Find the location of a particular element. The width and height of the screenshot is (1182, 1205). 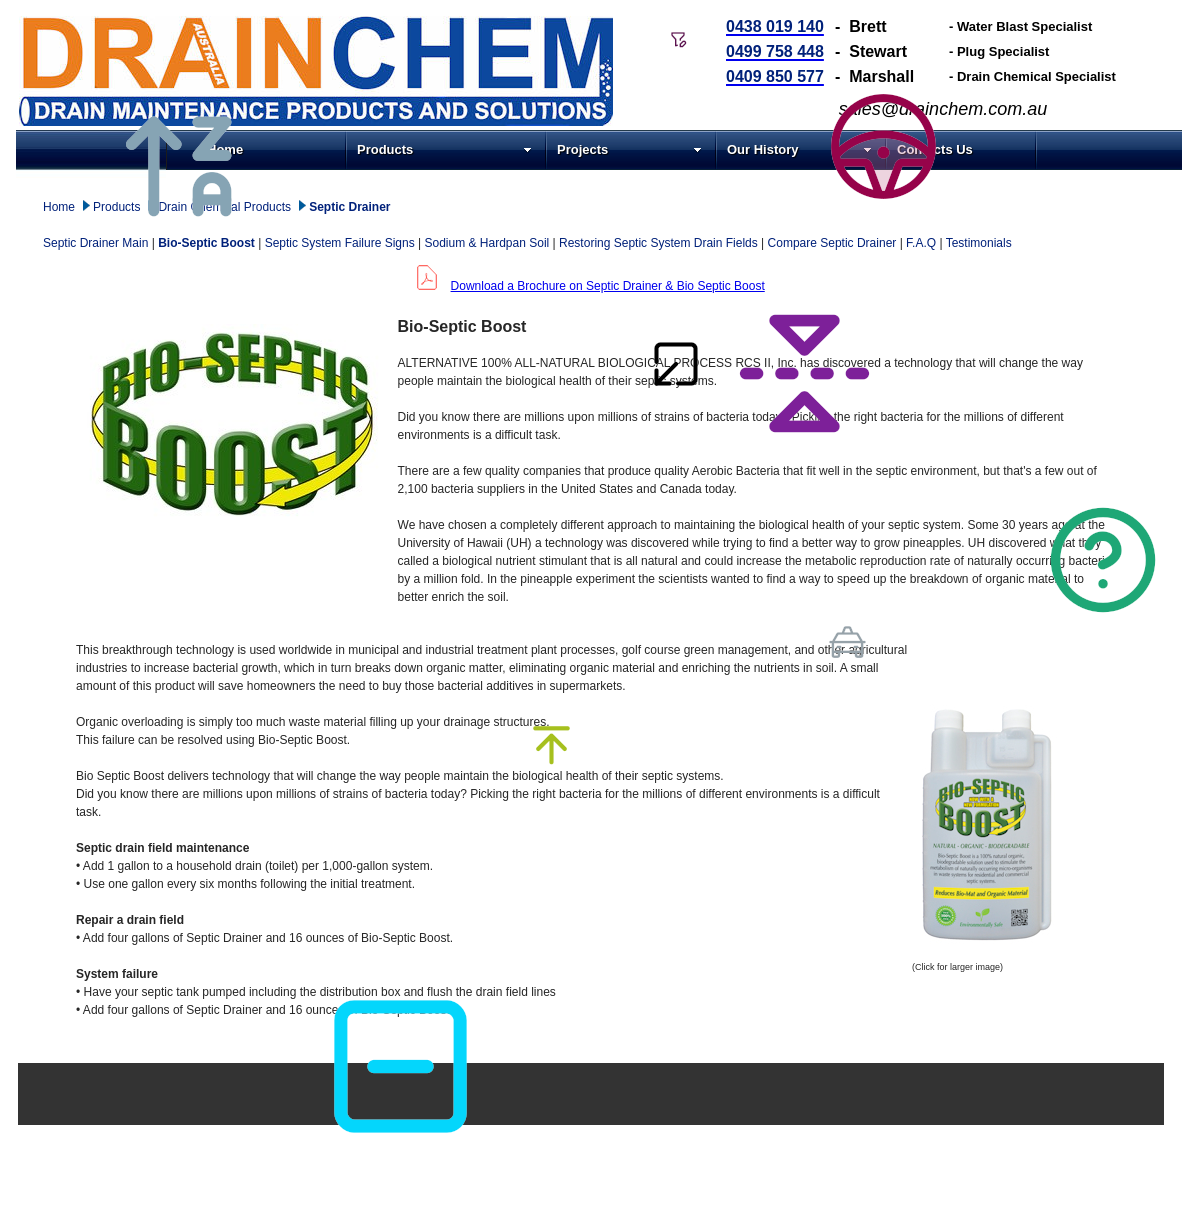

upload a file or document is located at coordinates (551, 744).